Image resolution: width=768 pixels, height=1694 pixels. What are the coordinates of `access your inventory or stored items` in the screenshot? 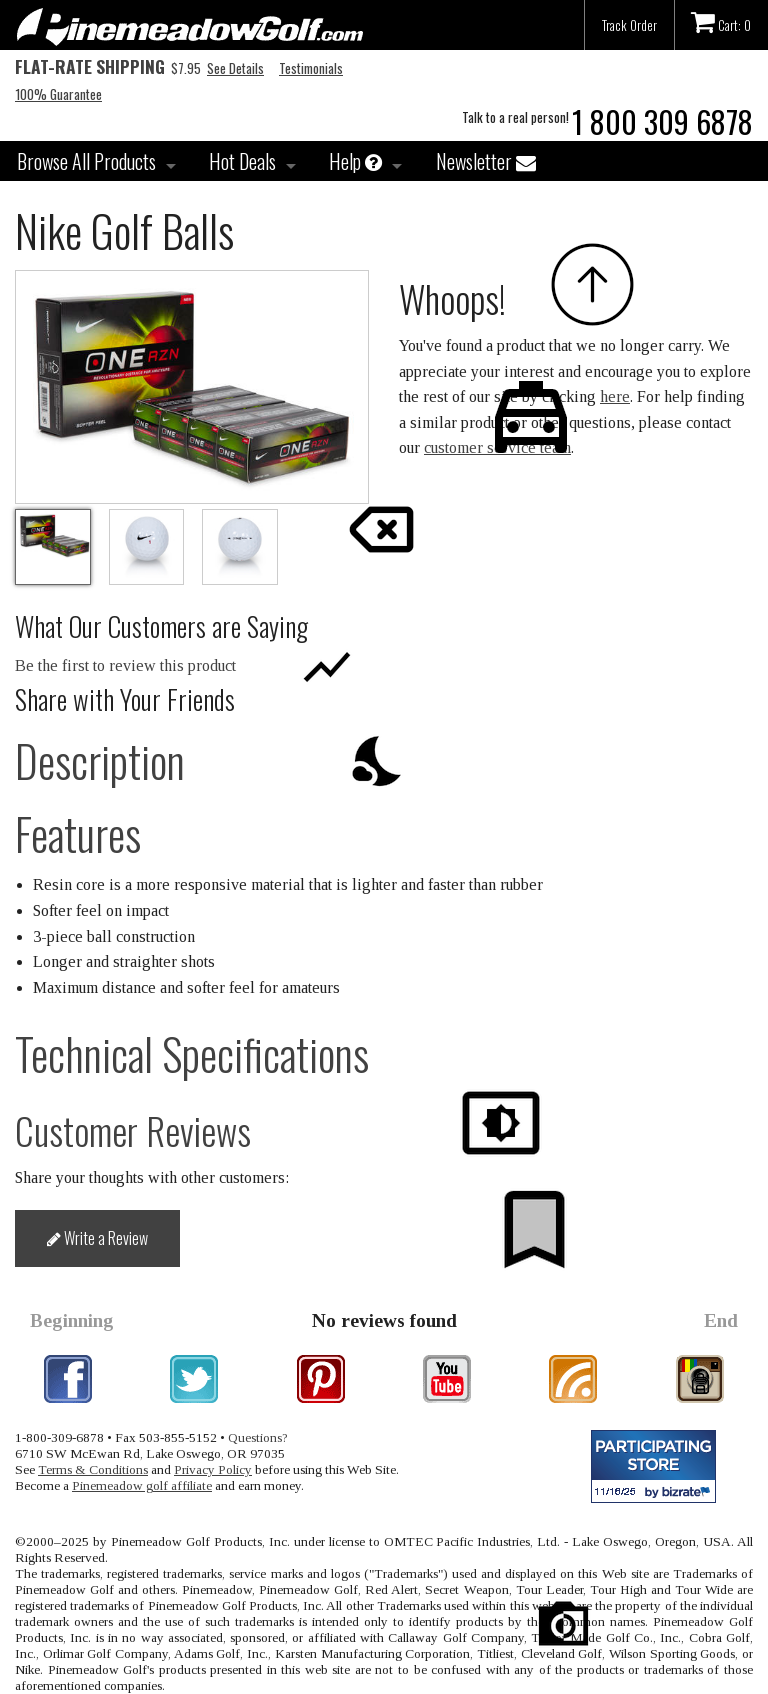 It's located at (700, 1383).